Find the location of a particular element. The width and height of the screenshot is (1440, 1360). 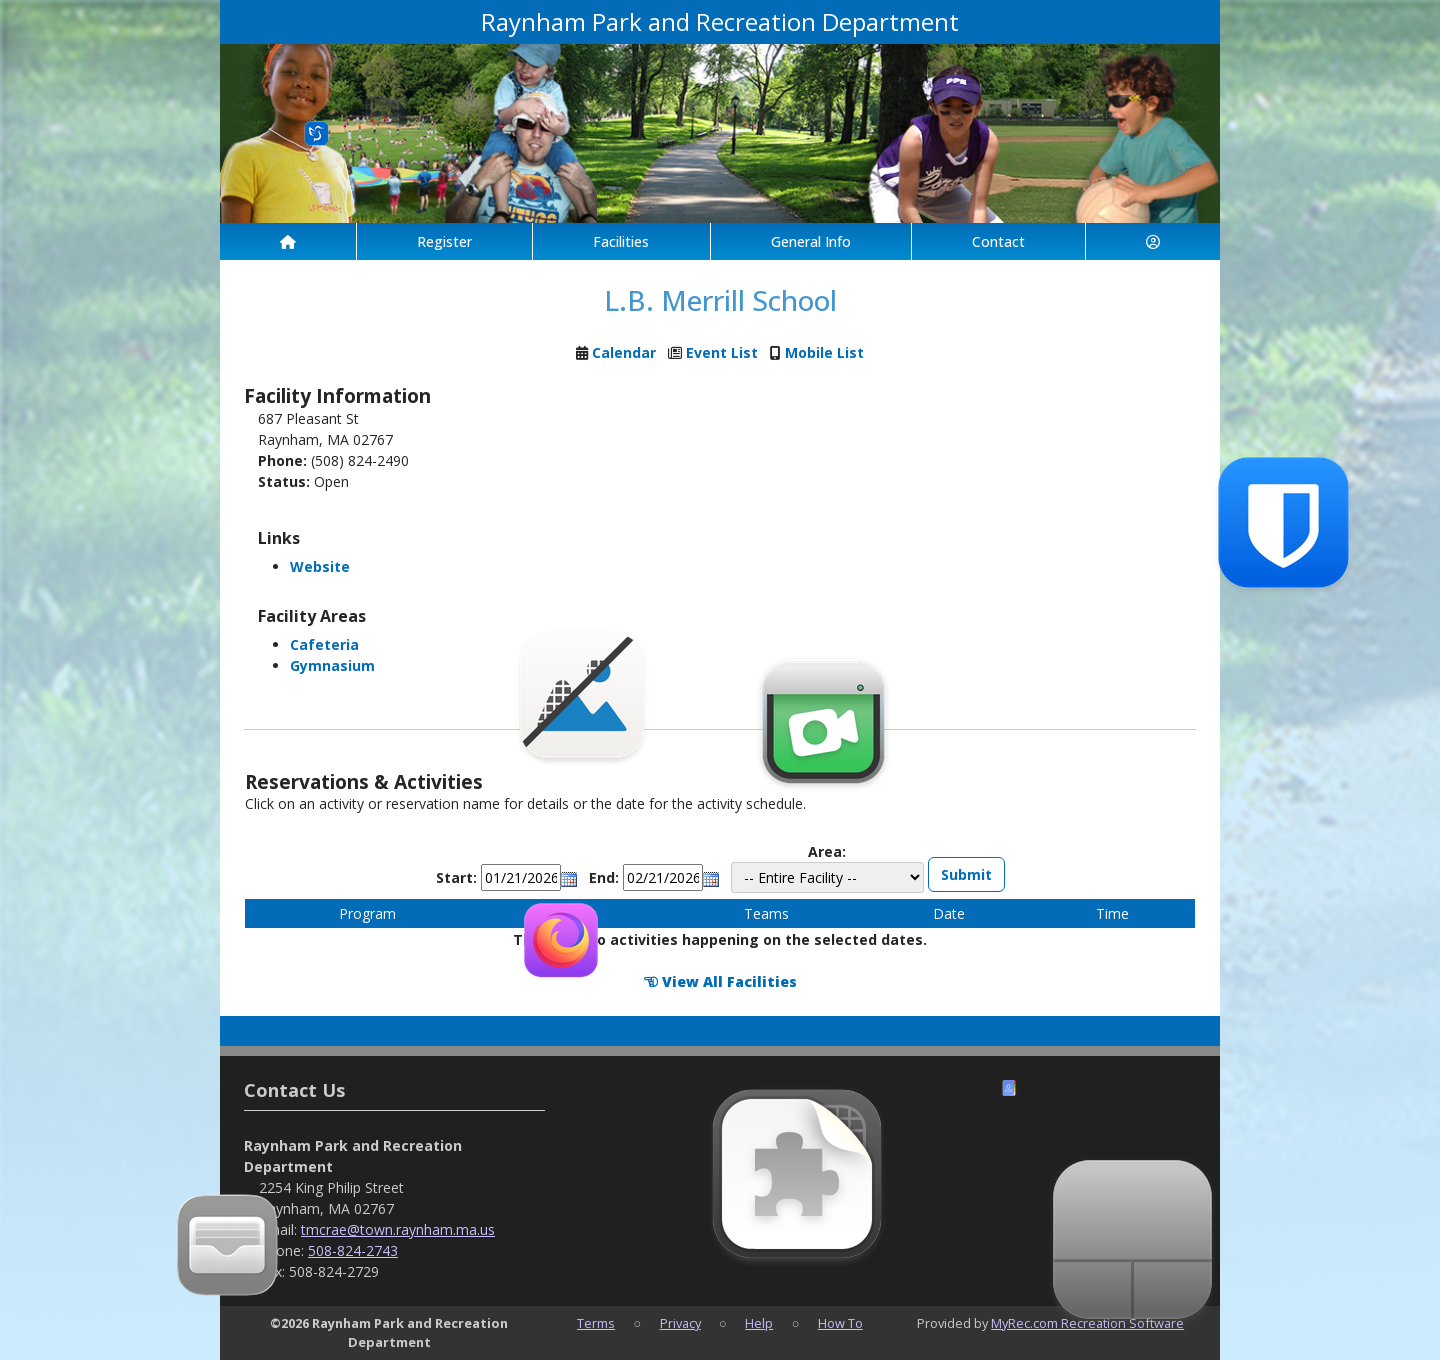

open bitwarden password manager is located at coordinates (1283, 522).